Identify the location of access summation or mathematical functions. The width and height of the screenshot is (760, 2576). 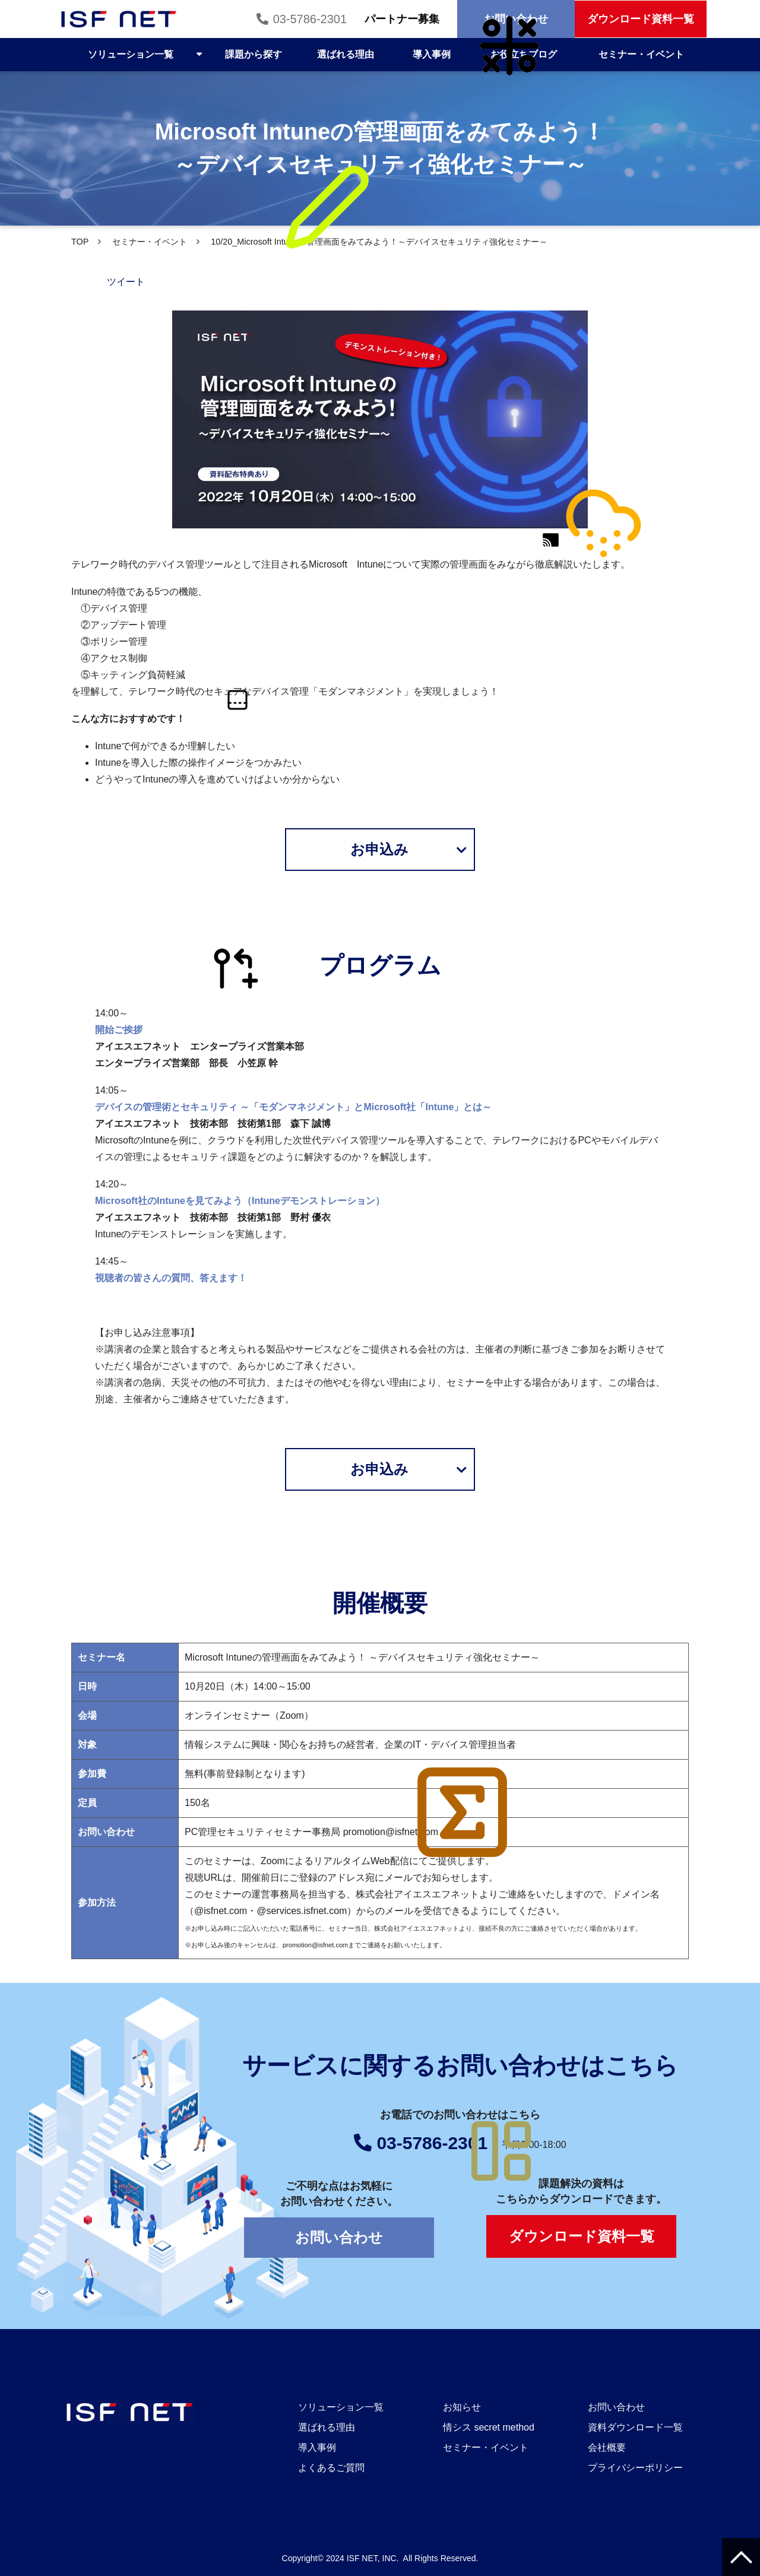
(462, 1812).